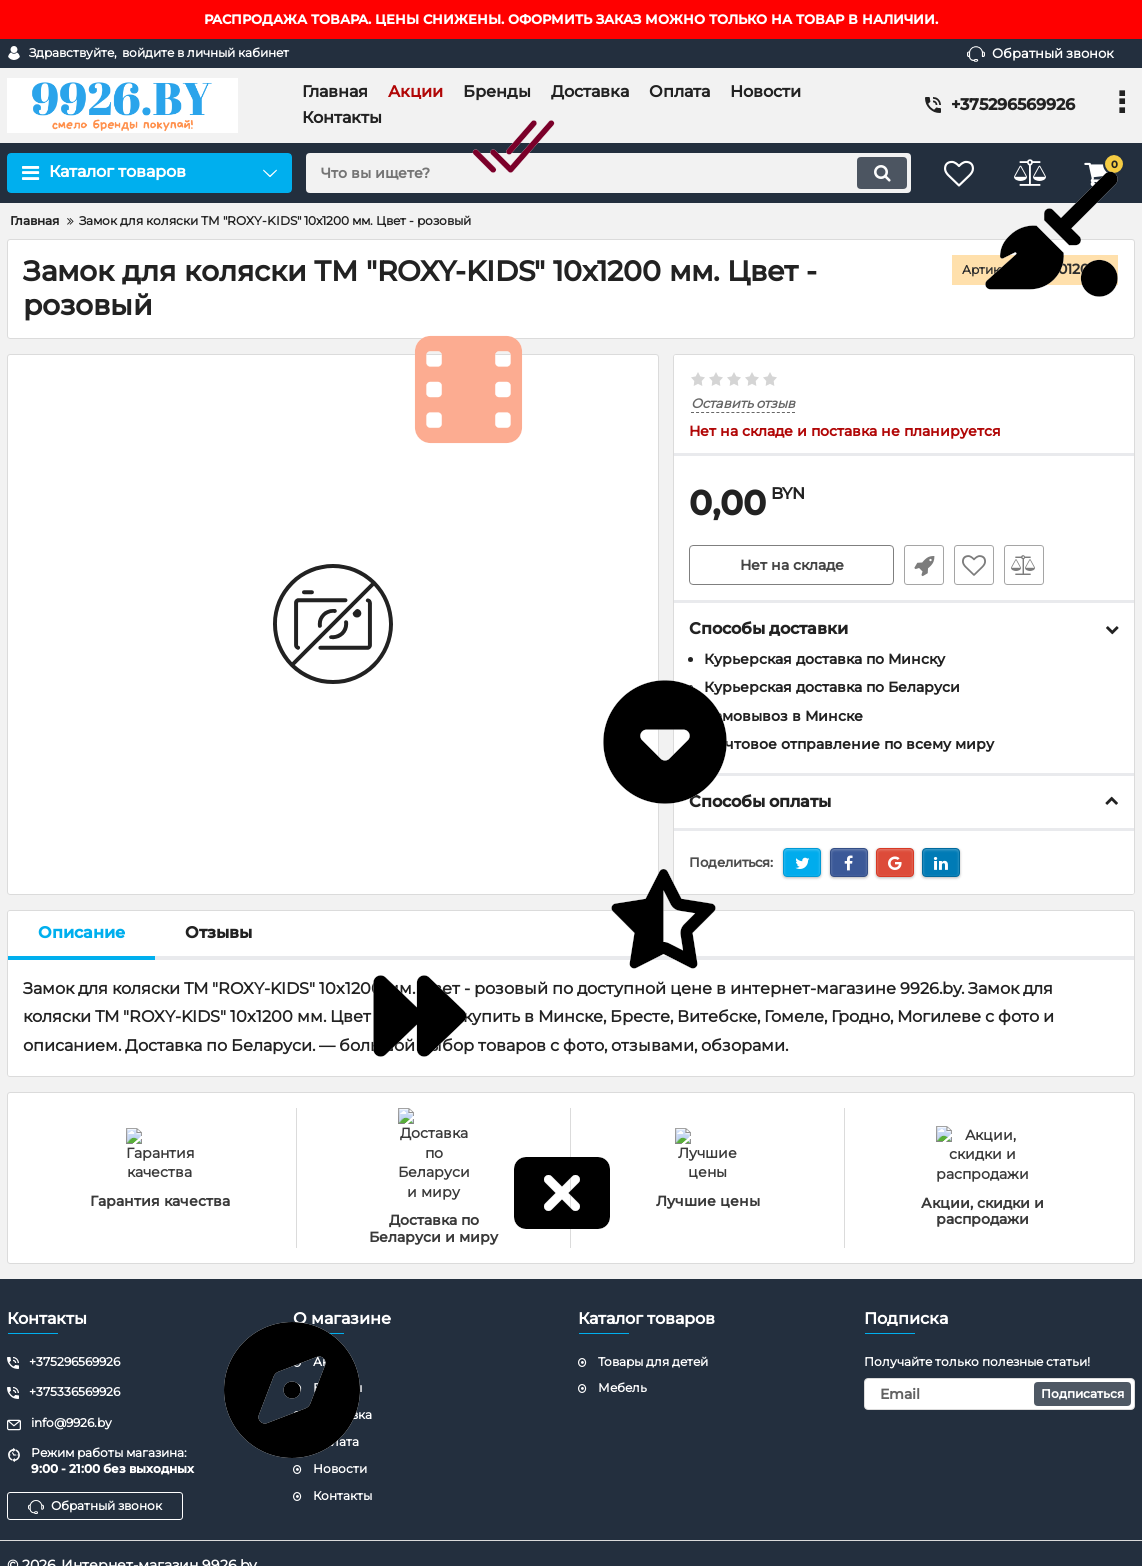 The image size is (1142, 1566). I want to click on expand dropdown menu, so click(665, 742).